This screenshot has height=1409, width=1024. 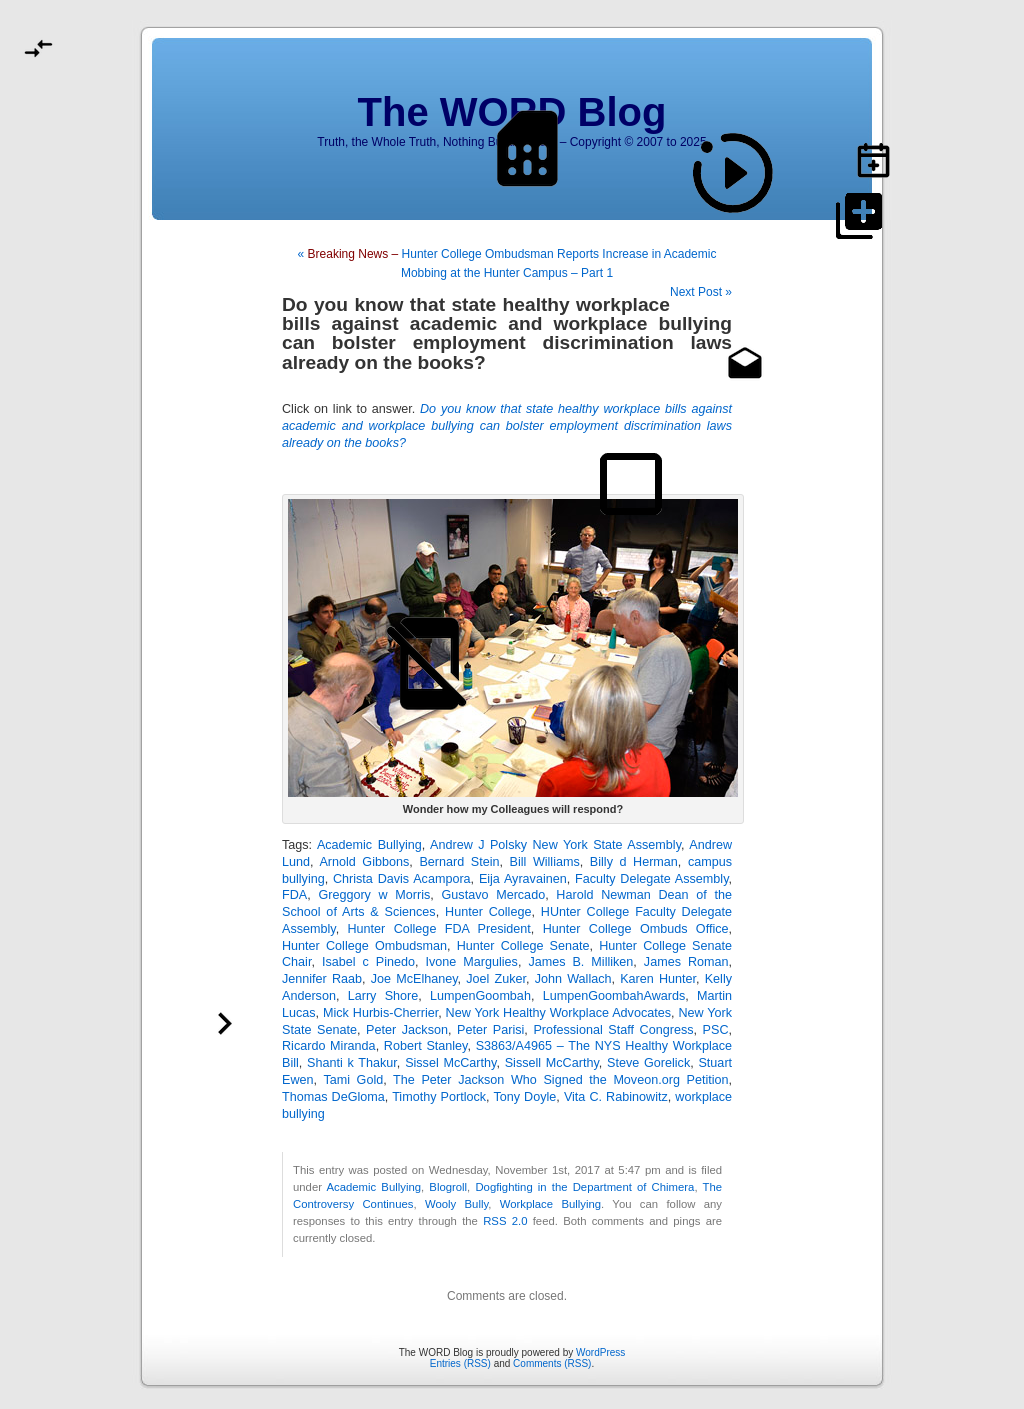 What do you see at coordinates (745, 365) in the screenshot?
I see `view your draft messages` at bounding box center [745, 365].